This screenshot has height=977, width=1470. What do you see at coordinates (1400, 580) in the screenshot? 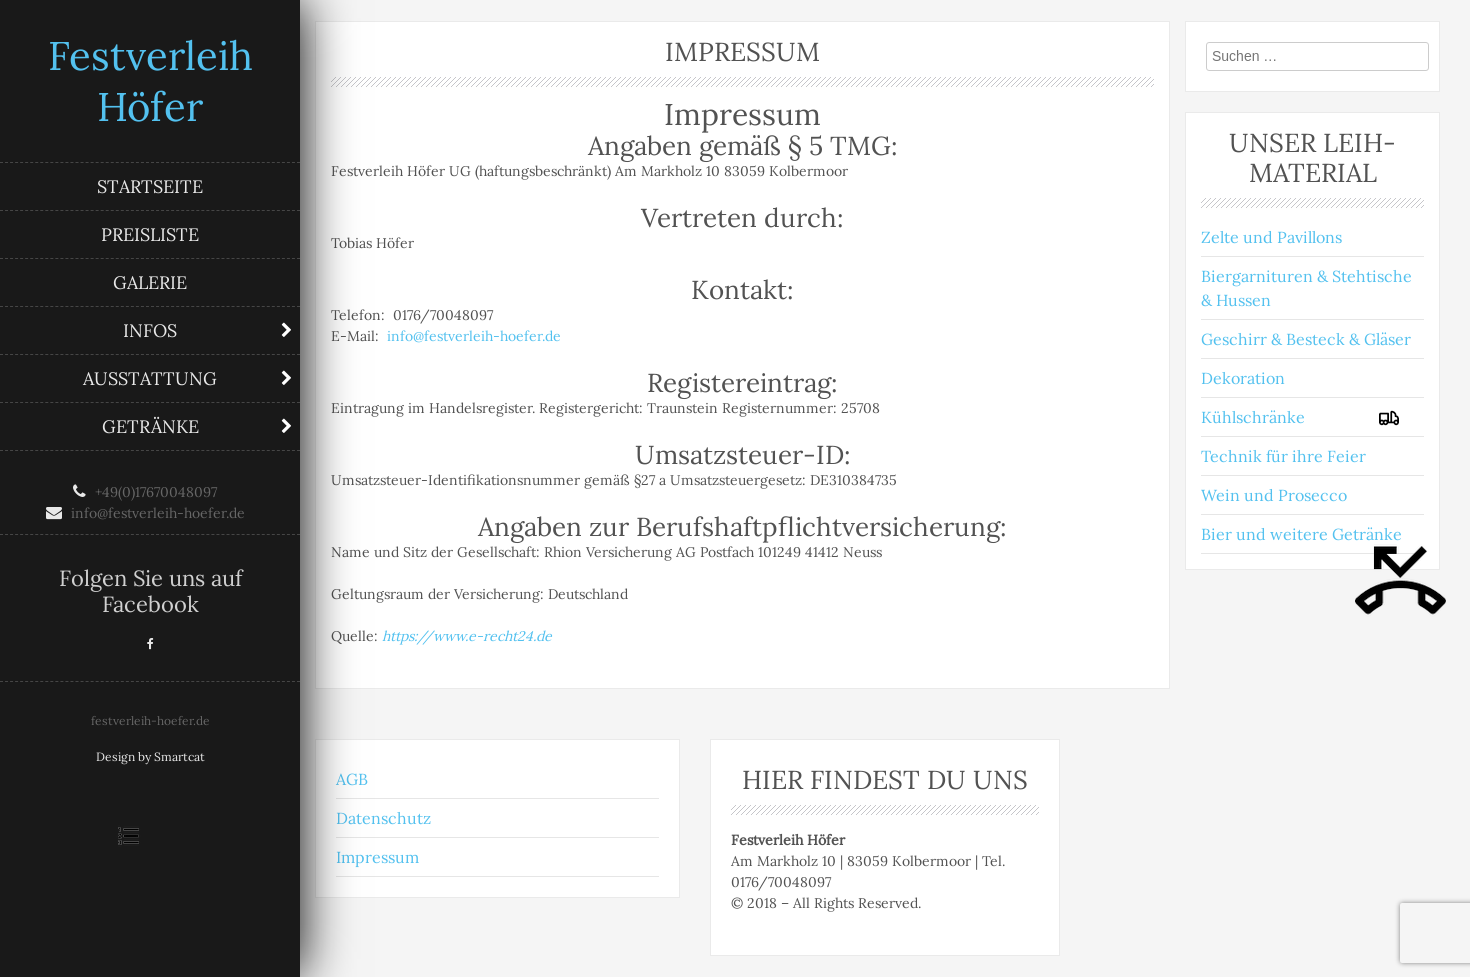
I see `indicates a missed phone call` at bounding box center [1400, 580].